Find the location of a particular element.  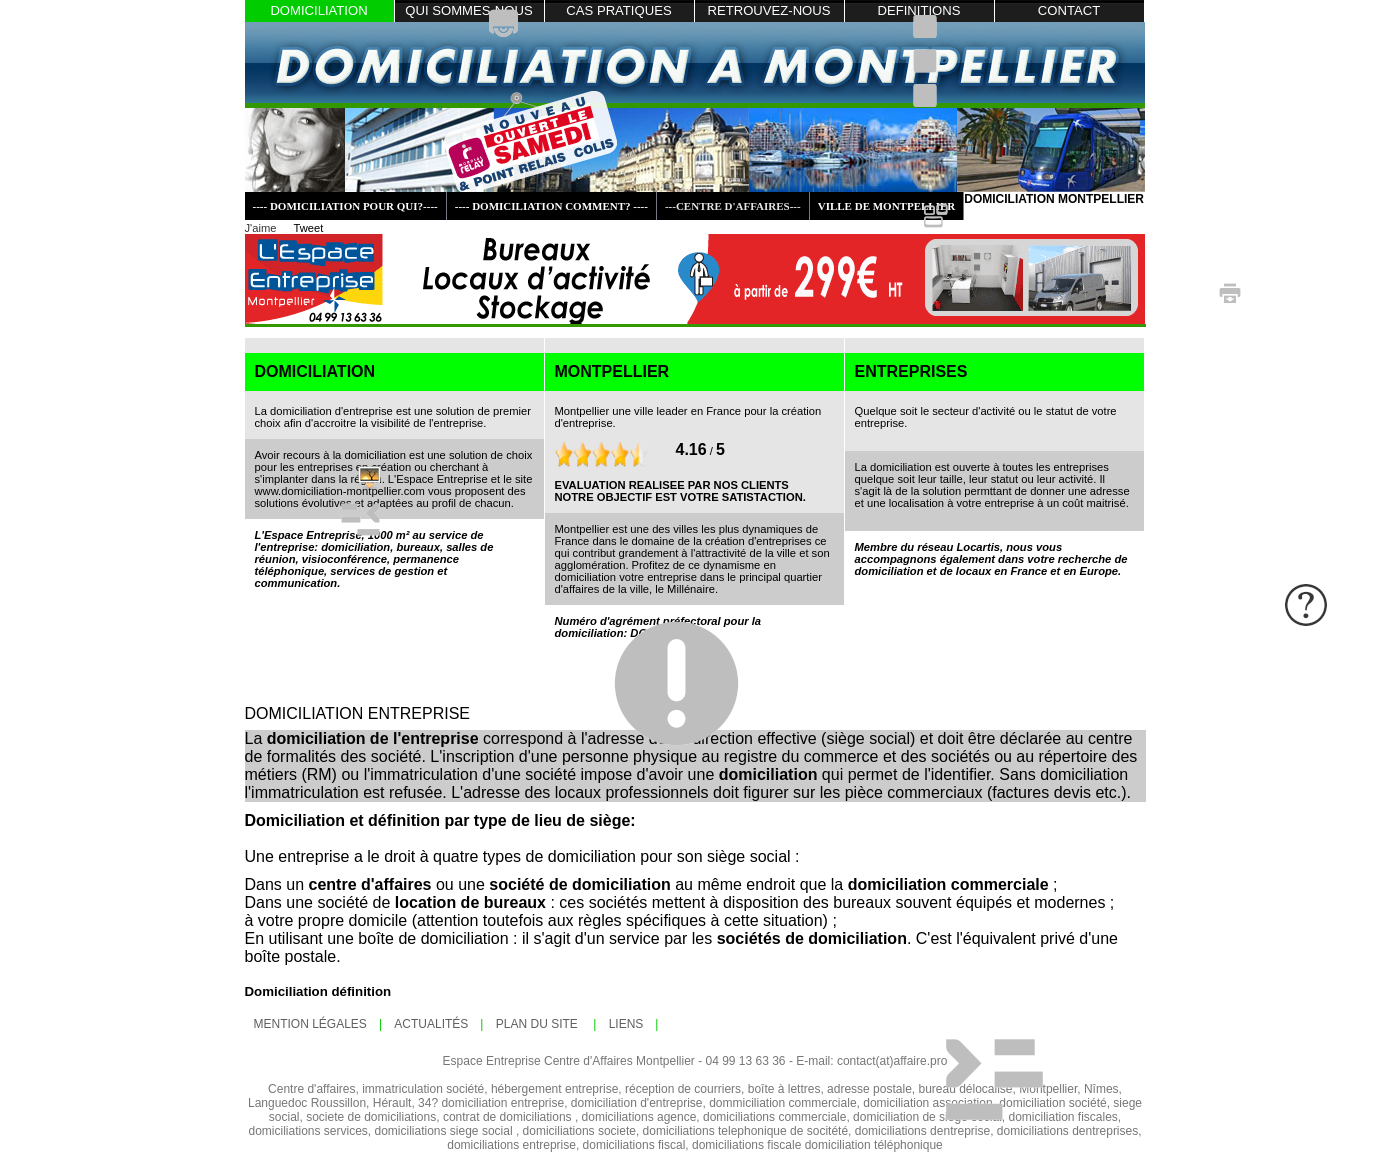

open keyboard shortcuts preferences is located at coordinates (936, 216).